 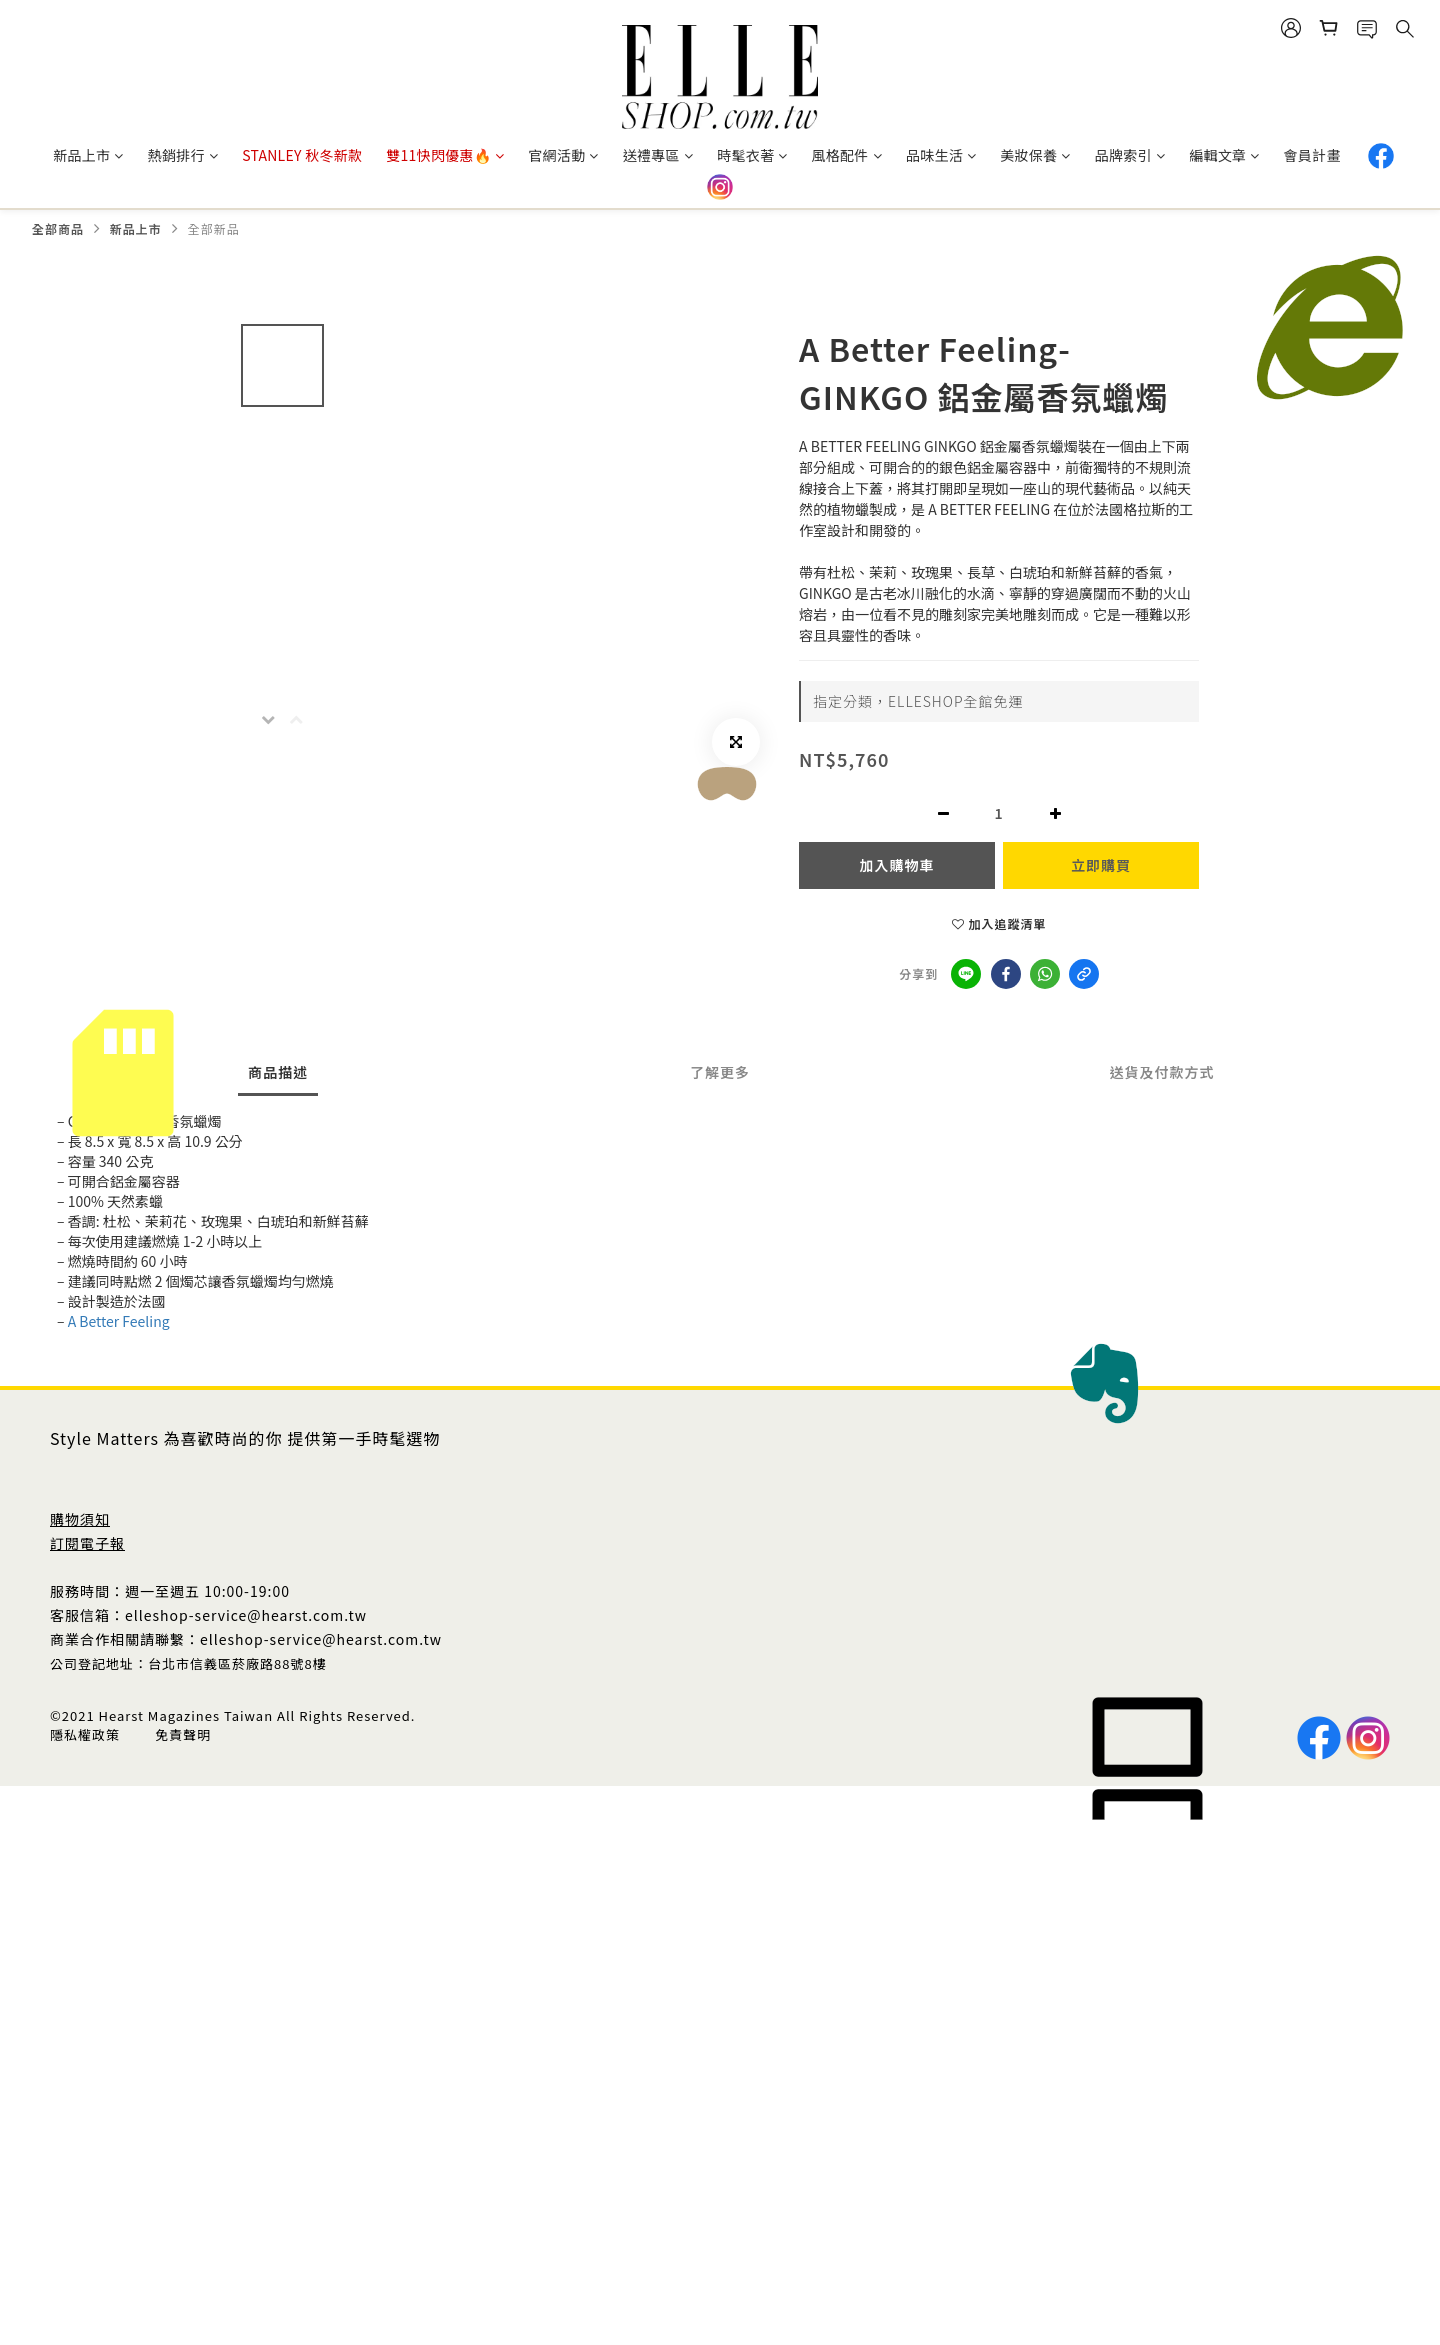 What do you see at coordinates (1104, 1381) in the screenshot?
I see `open Evernote app` at bounding box center [1104, 1381].